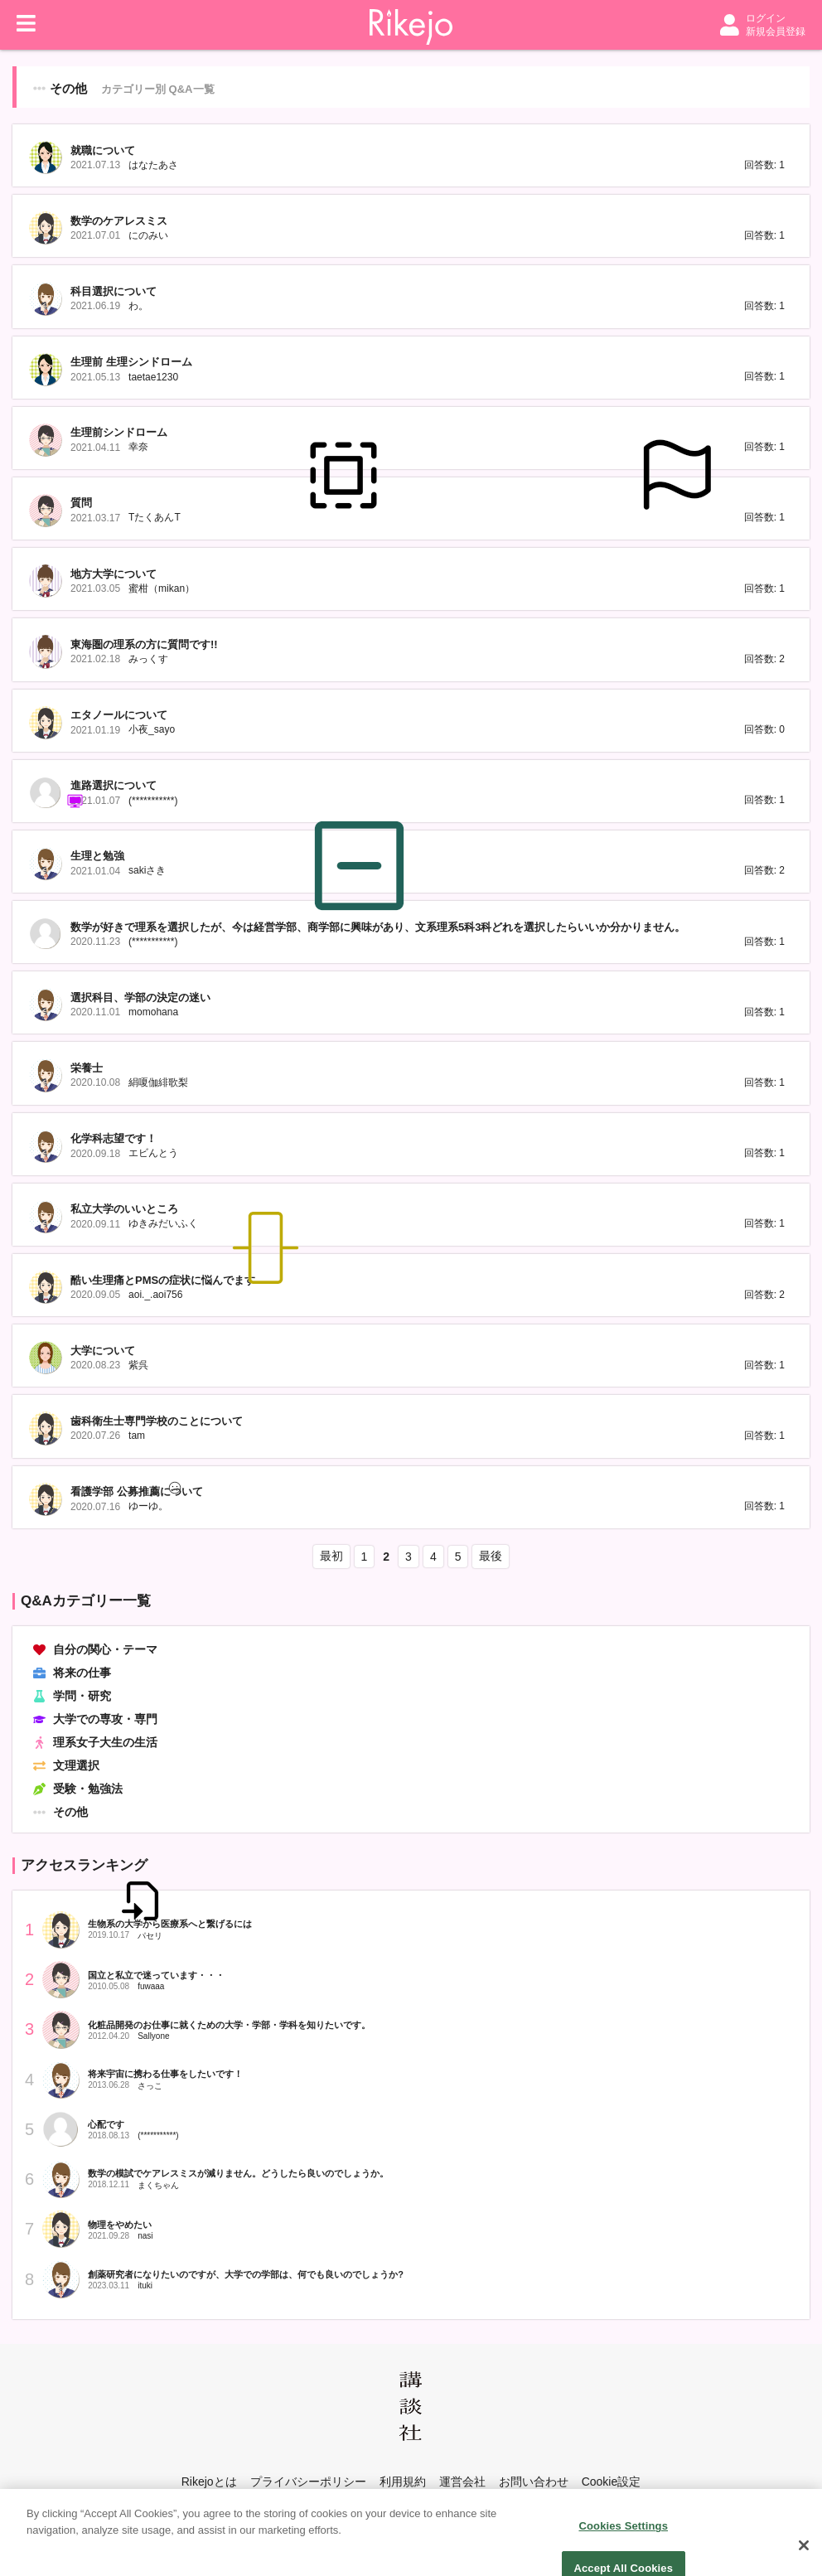 The height and width of the screenshot is (2576, 822). What do you see at coordinates (75, 801) in the screenshot?
I see `access TV or video streaming options` at bounding box center [75, 801].